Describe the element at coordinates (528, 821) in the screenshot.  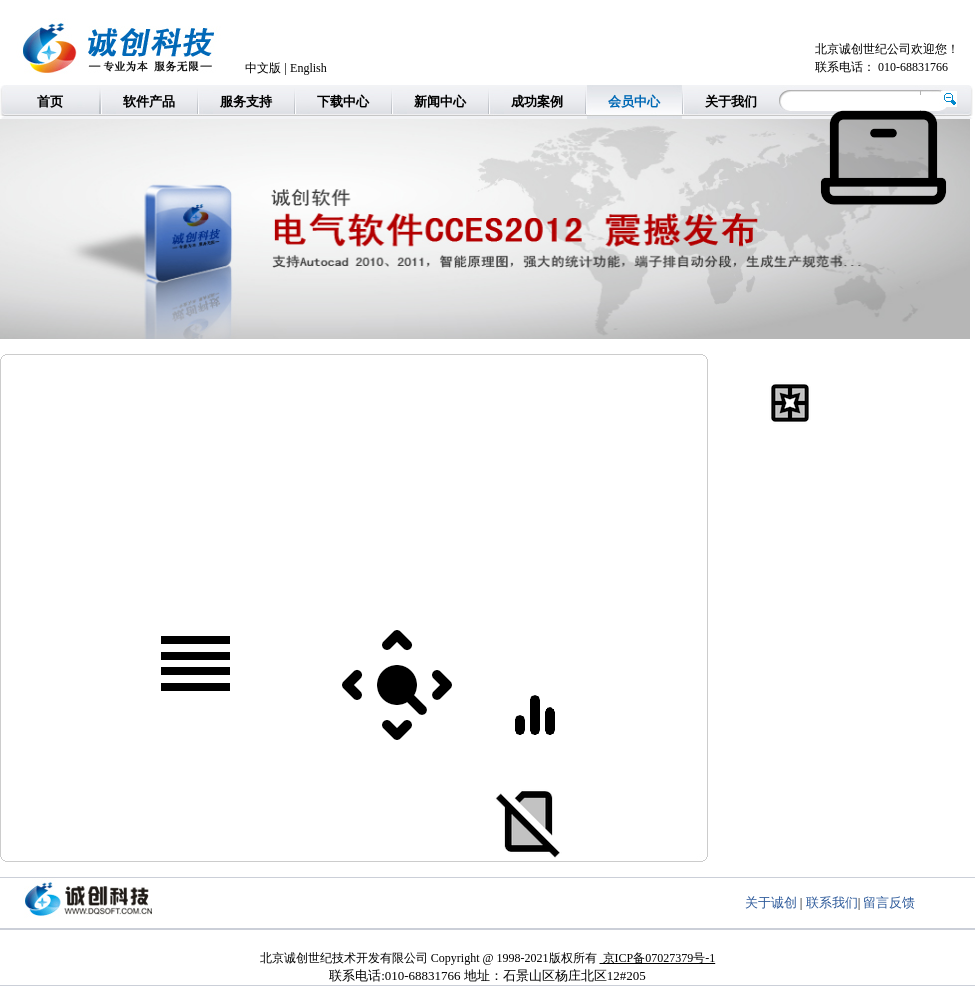
I see `no sim card detected` at that location.